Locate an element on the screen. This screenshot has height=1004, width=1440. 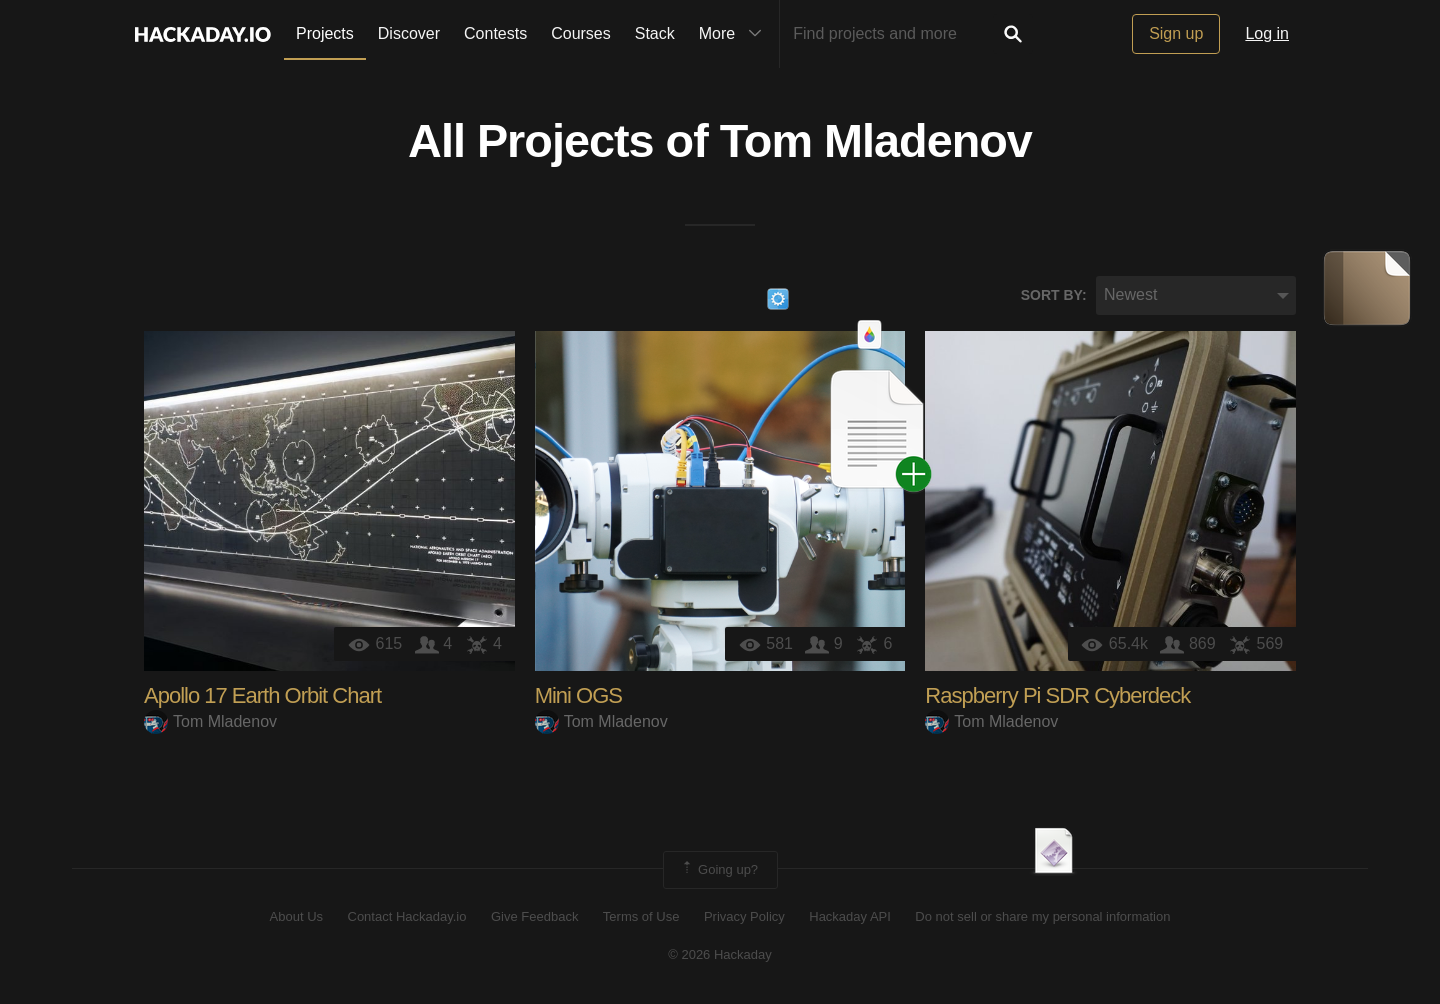
file type for hardware monitoring sensor data is located at coordinates (869, 334).